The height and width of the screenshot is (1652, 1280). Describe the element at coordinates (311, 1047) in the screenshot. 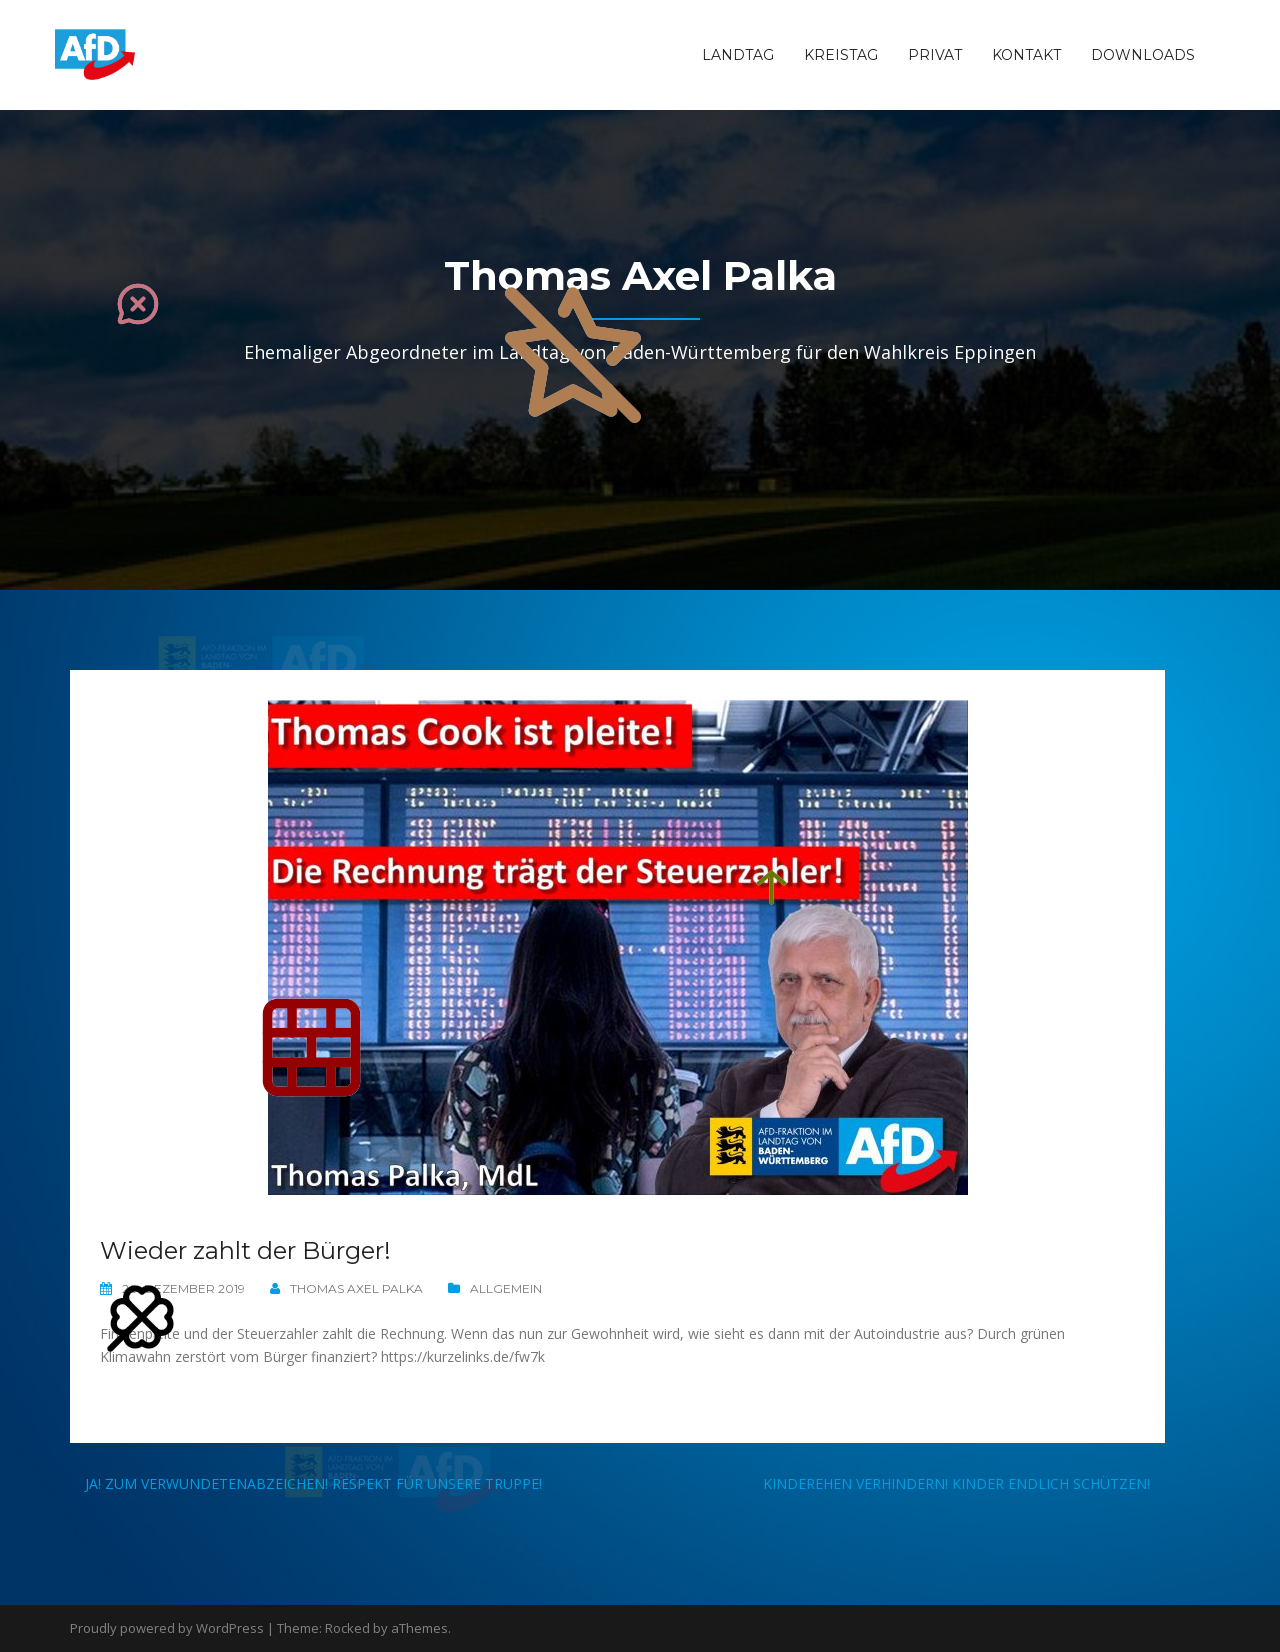

I see `indicates a firewall or security barrier` at that location.